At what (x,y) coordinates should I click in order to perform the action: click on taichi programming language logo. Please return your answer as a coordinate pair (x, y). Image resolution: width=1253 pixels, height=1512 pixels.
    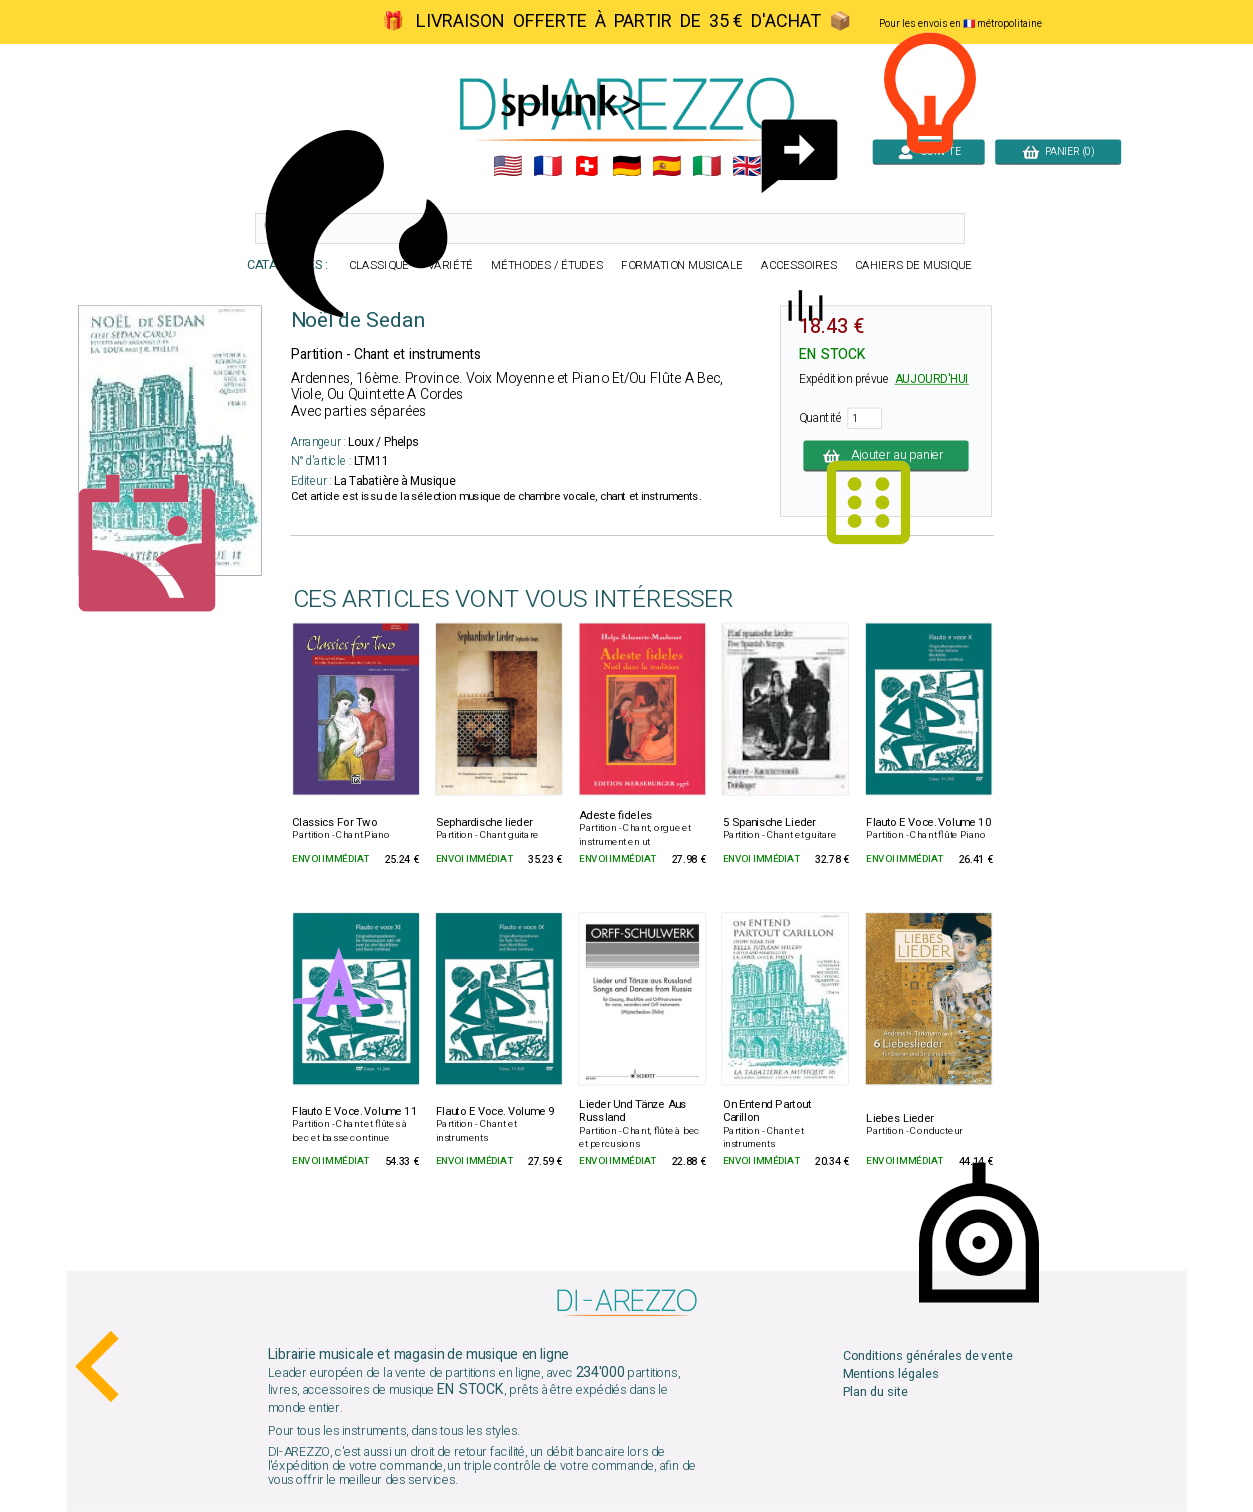
    Looking at the image, I should click on (356, 223).